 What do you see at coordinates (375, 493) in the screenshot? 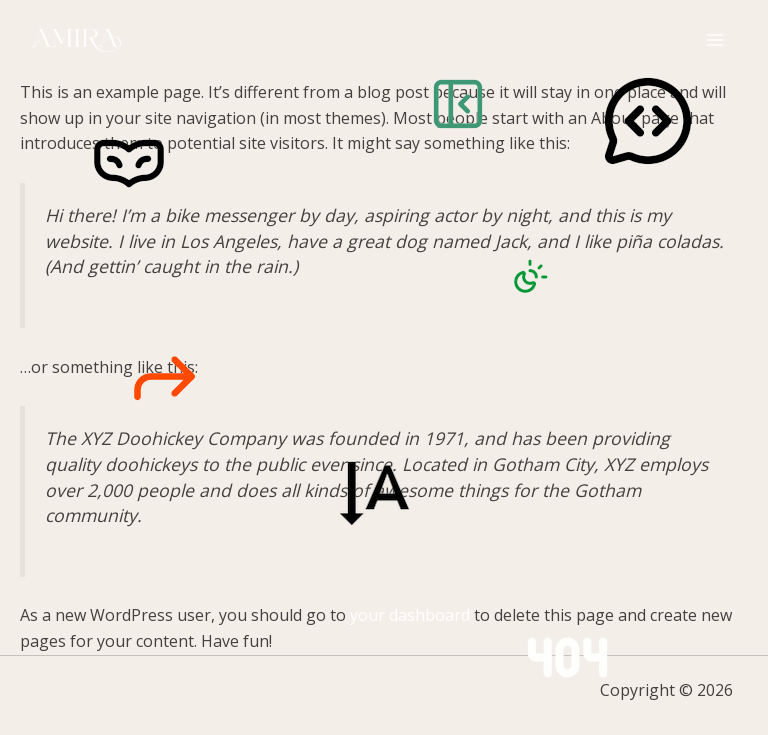
I see `rotate text to vertical orientation` at bounding box center [375, 493].